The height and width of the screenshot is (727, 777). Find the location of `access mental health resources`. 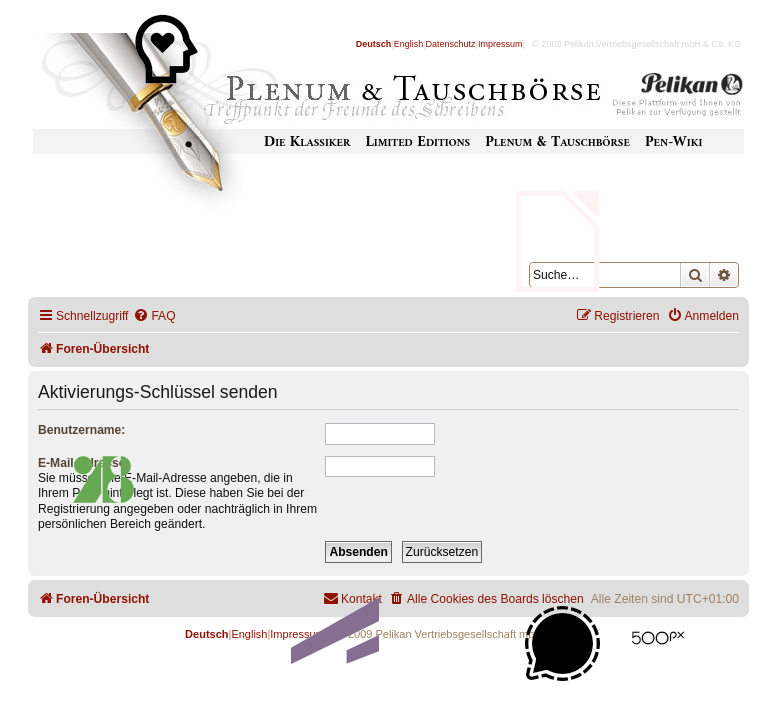

access mental health resources is located at coordinates (166, 49).